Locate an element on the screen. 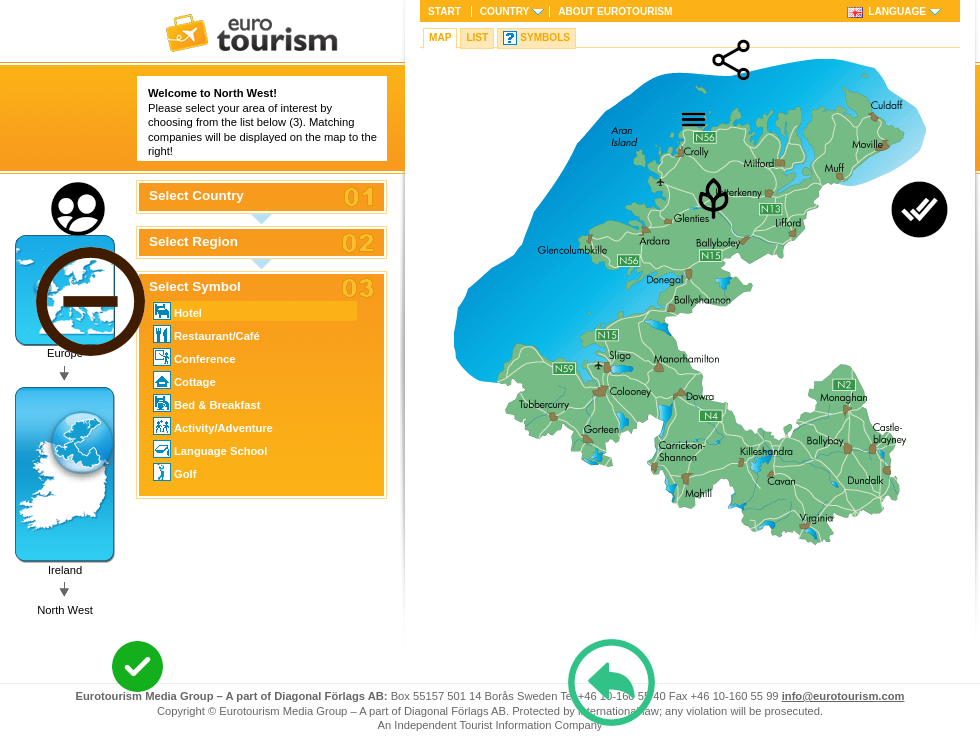 This screenshot has width=980, height=748. undo the last action is located at coordinates (611, 682).